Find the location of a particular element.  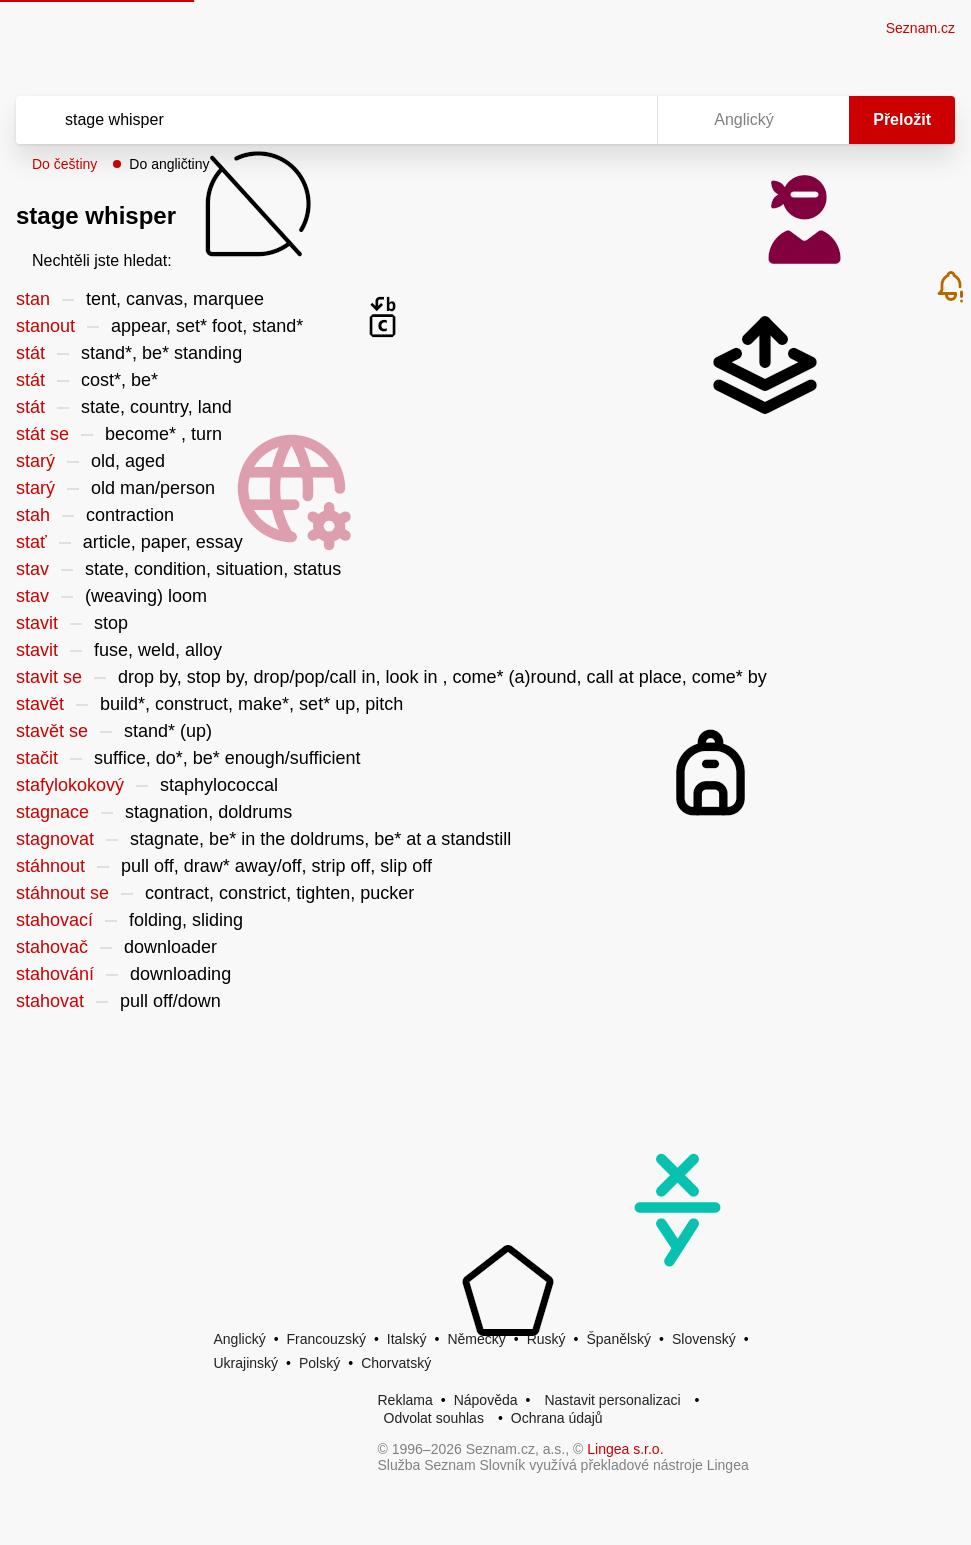

configure global or regional settings is located at coordinates (291, 488).